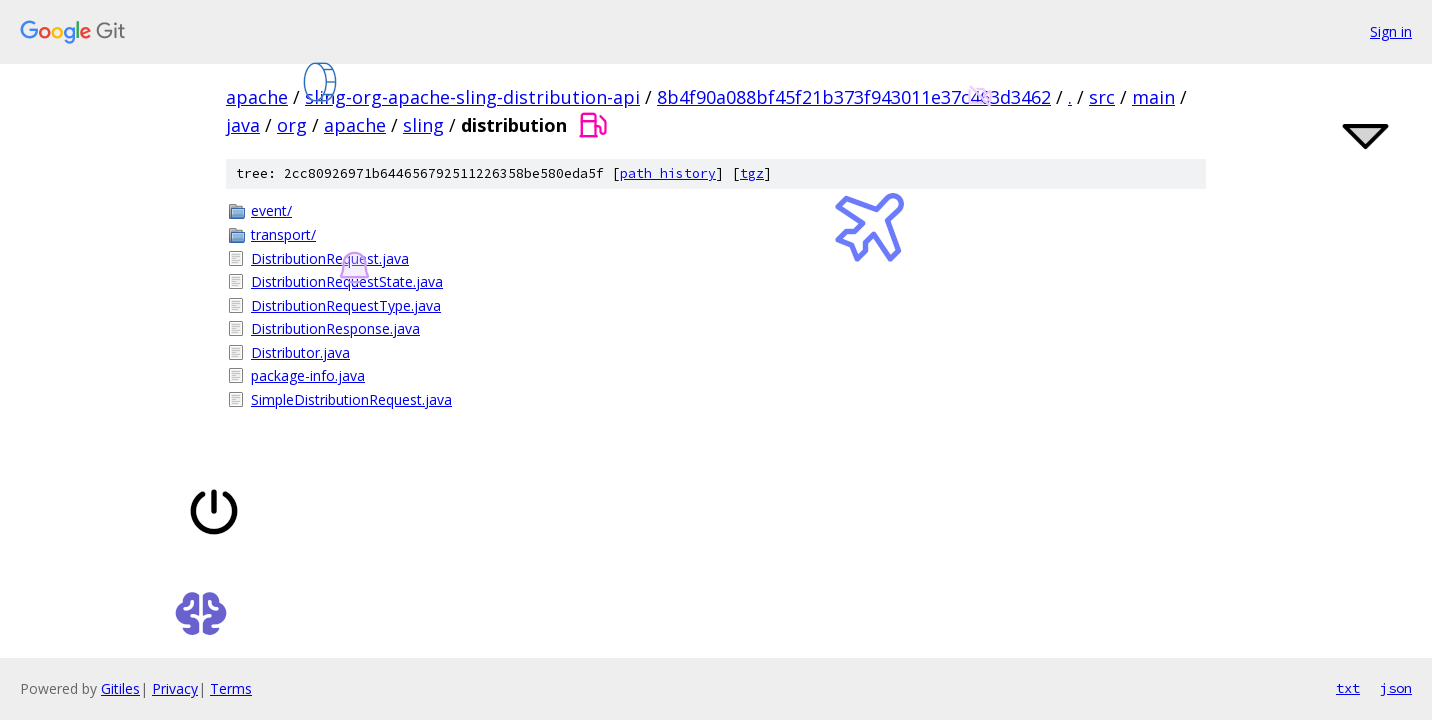 This screenshot has width=1432, height=720. What do you see at coordinates (871, 226) in the screenshot?
I see `enable airplane mode` at bounding box center [871, 226].